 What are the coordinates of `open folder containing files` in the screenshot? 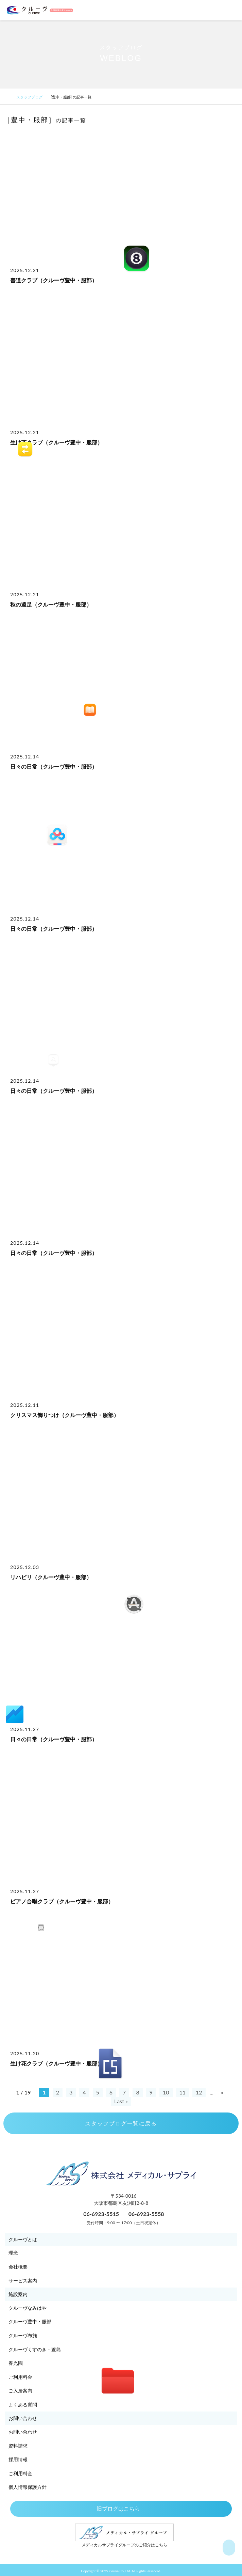 It's located at (118, 2381).